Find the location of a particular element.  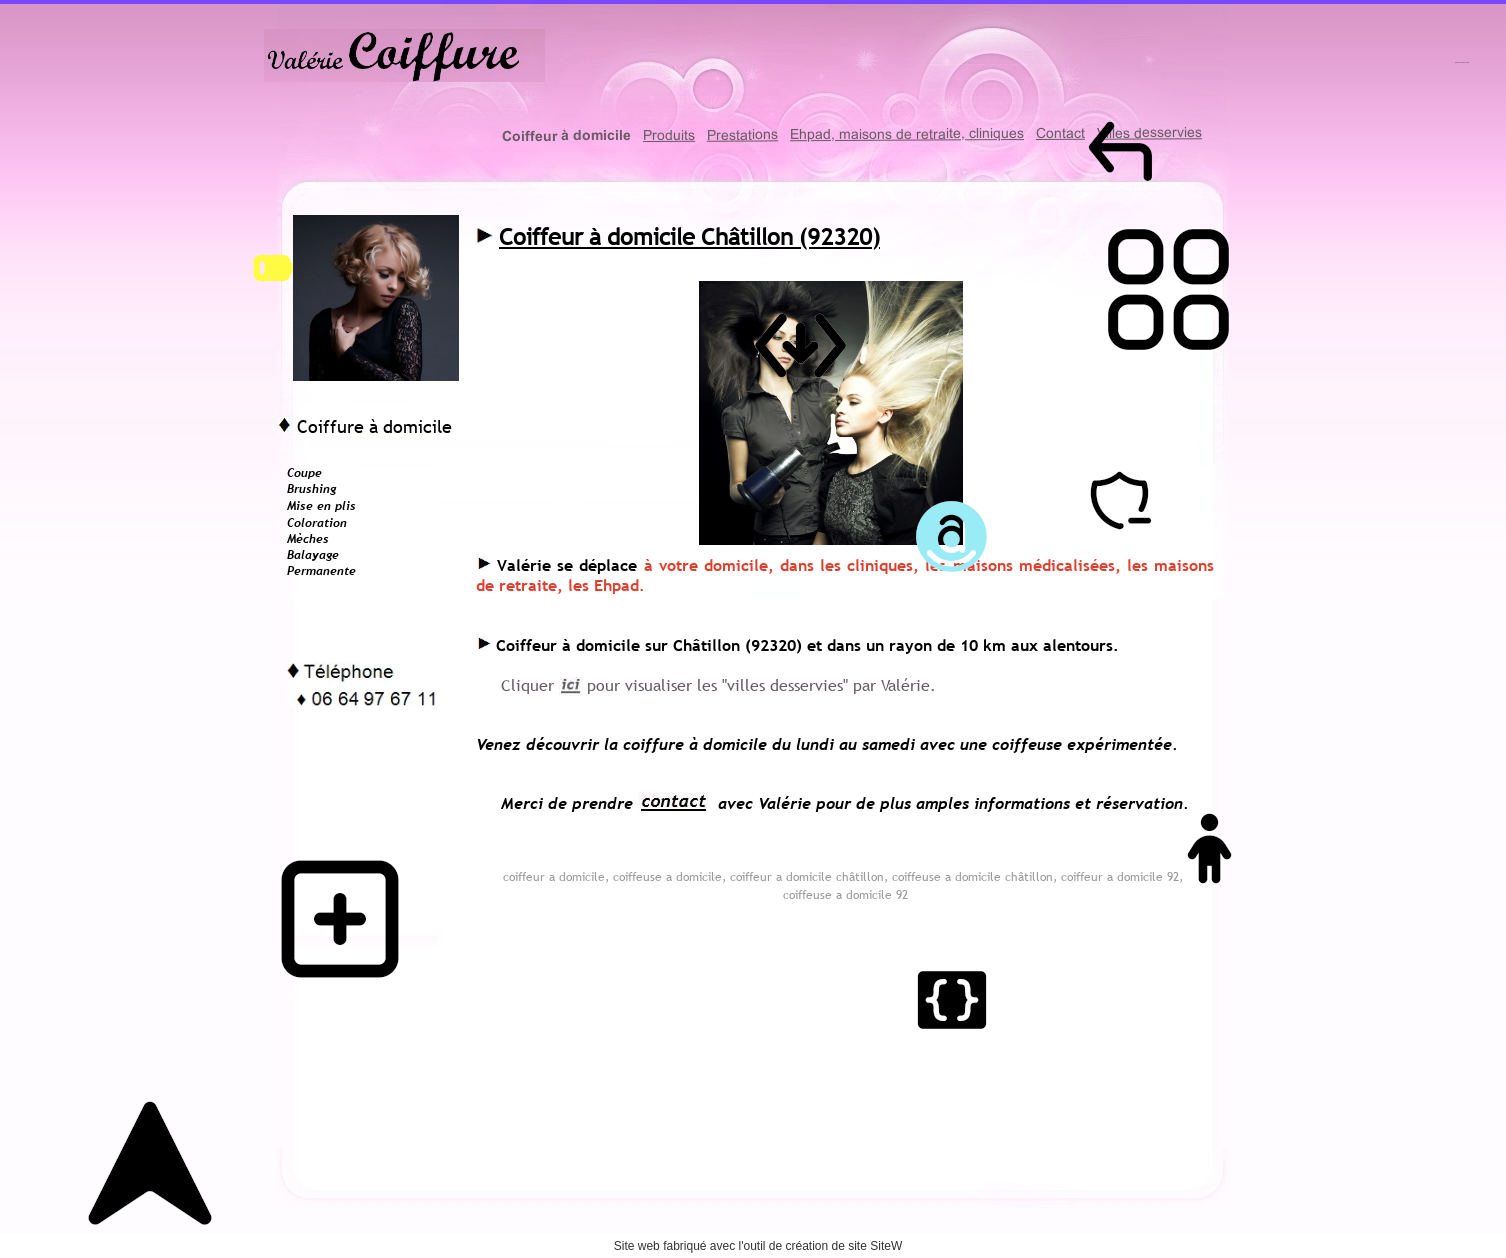

add a new item or entry is located at coordinates (340, 919).